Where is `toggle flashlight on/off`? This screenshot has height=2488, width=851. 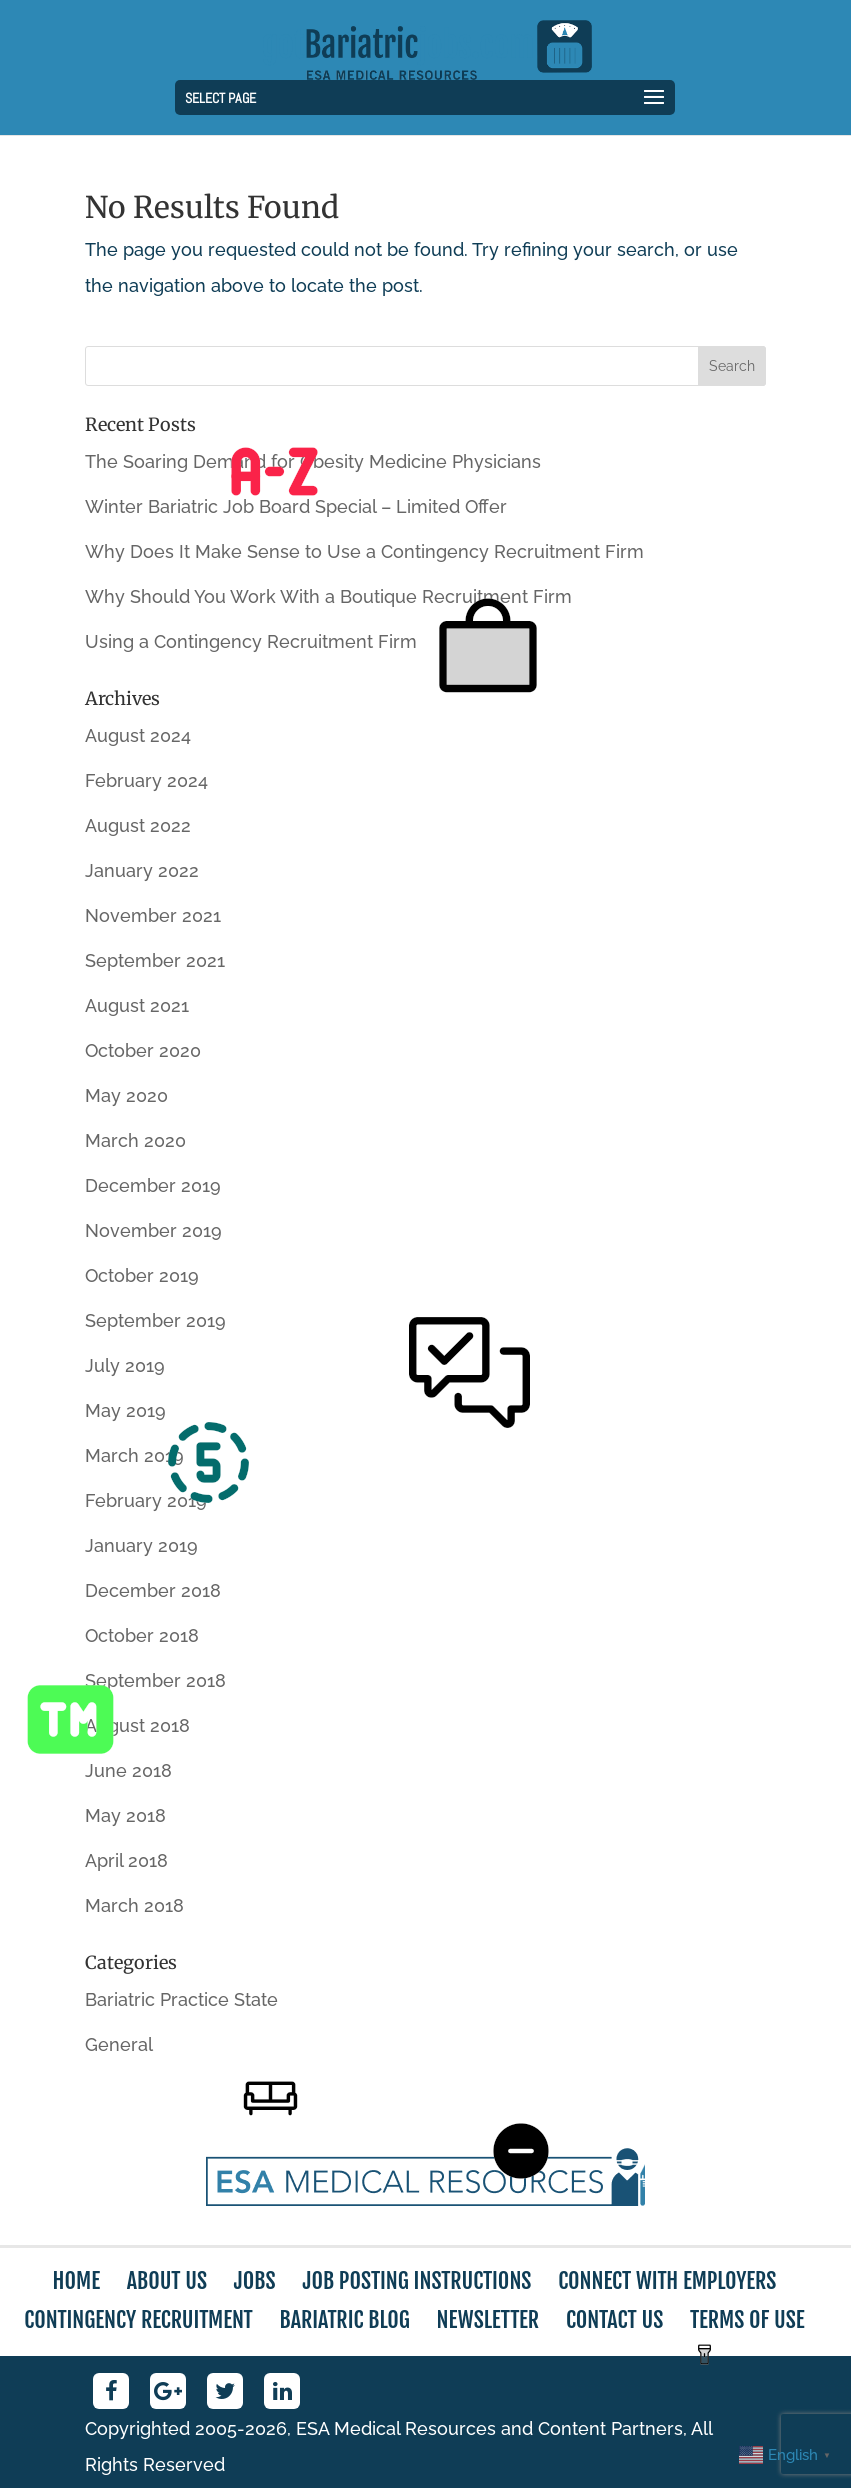
toggle flashlight on/off is located at coordinates (704, 2354).